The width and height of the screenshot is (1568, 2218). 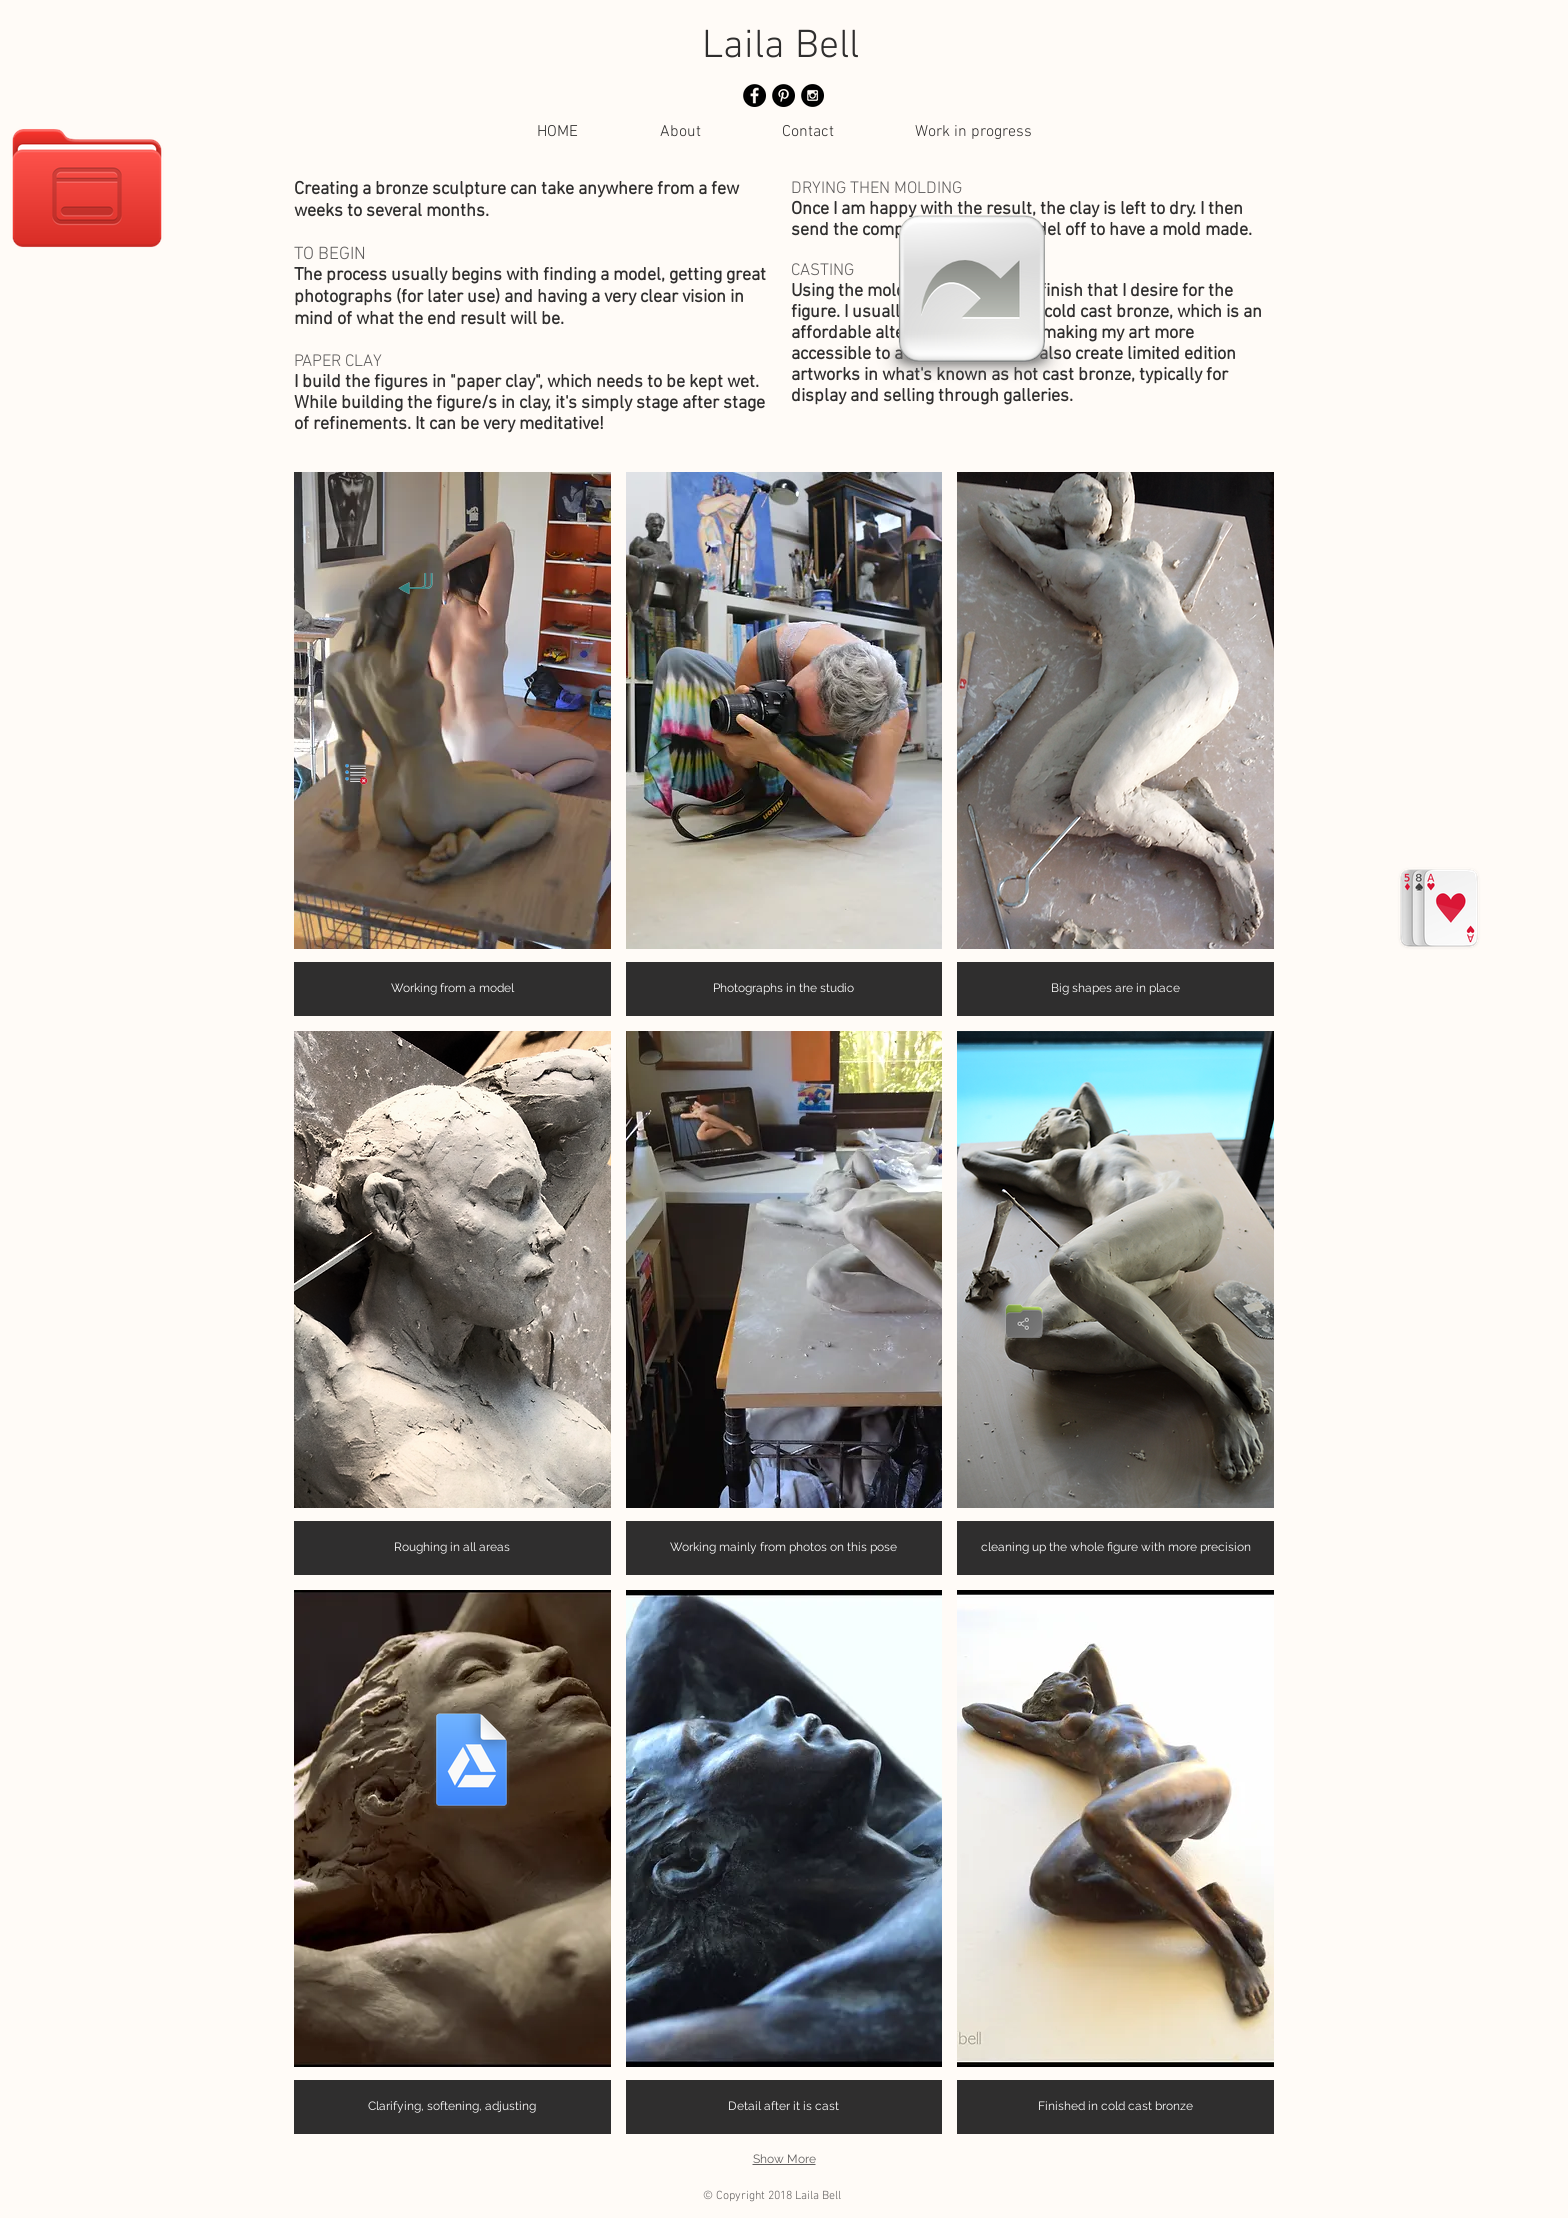 What do you see at coordinates (973, 296) in the screenshot?
I see `indicates a symbolic link or shortcut to another file` at bounding box center [973, 296].